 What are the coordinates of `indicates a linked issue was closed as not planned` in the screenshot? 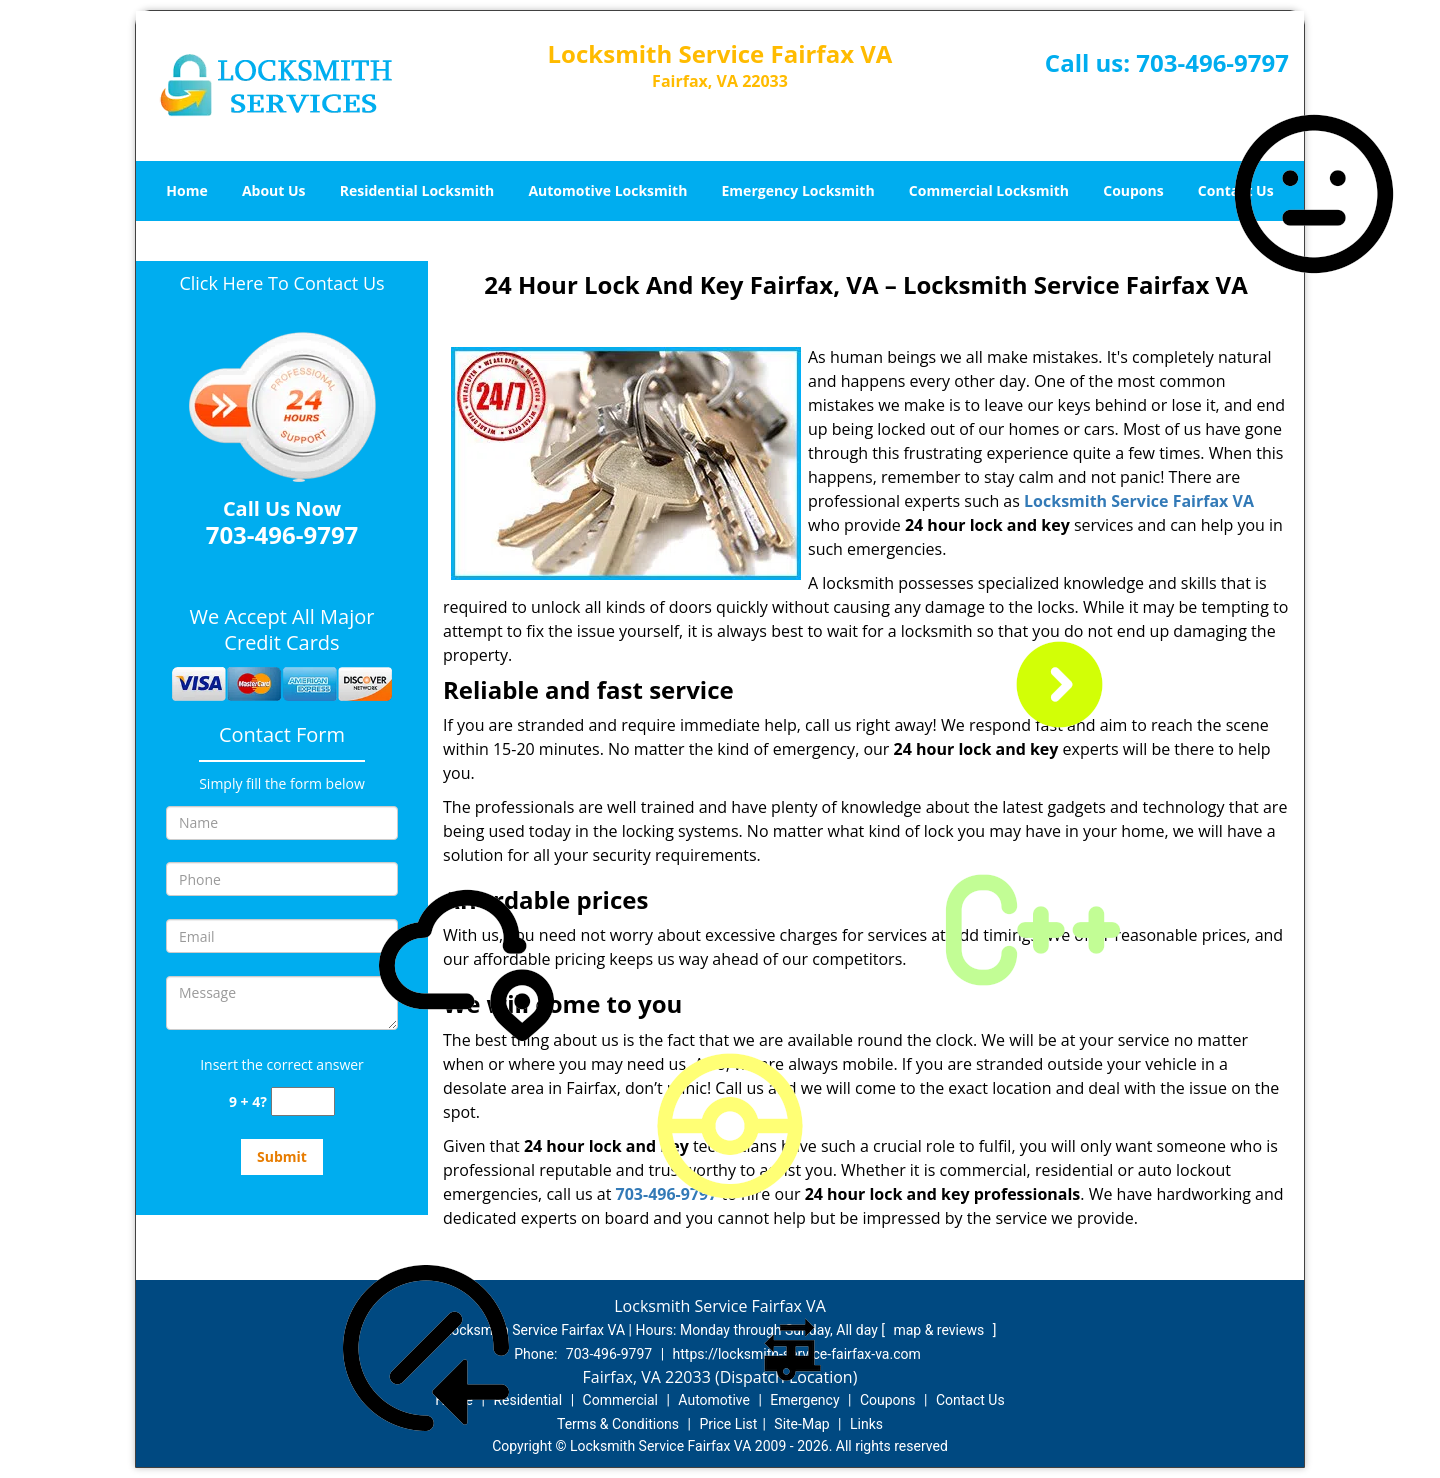 It's located at (426, 1348).